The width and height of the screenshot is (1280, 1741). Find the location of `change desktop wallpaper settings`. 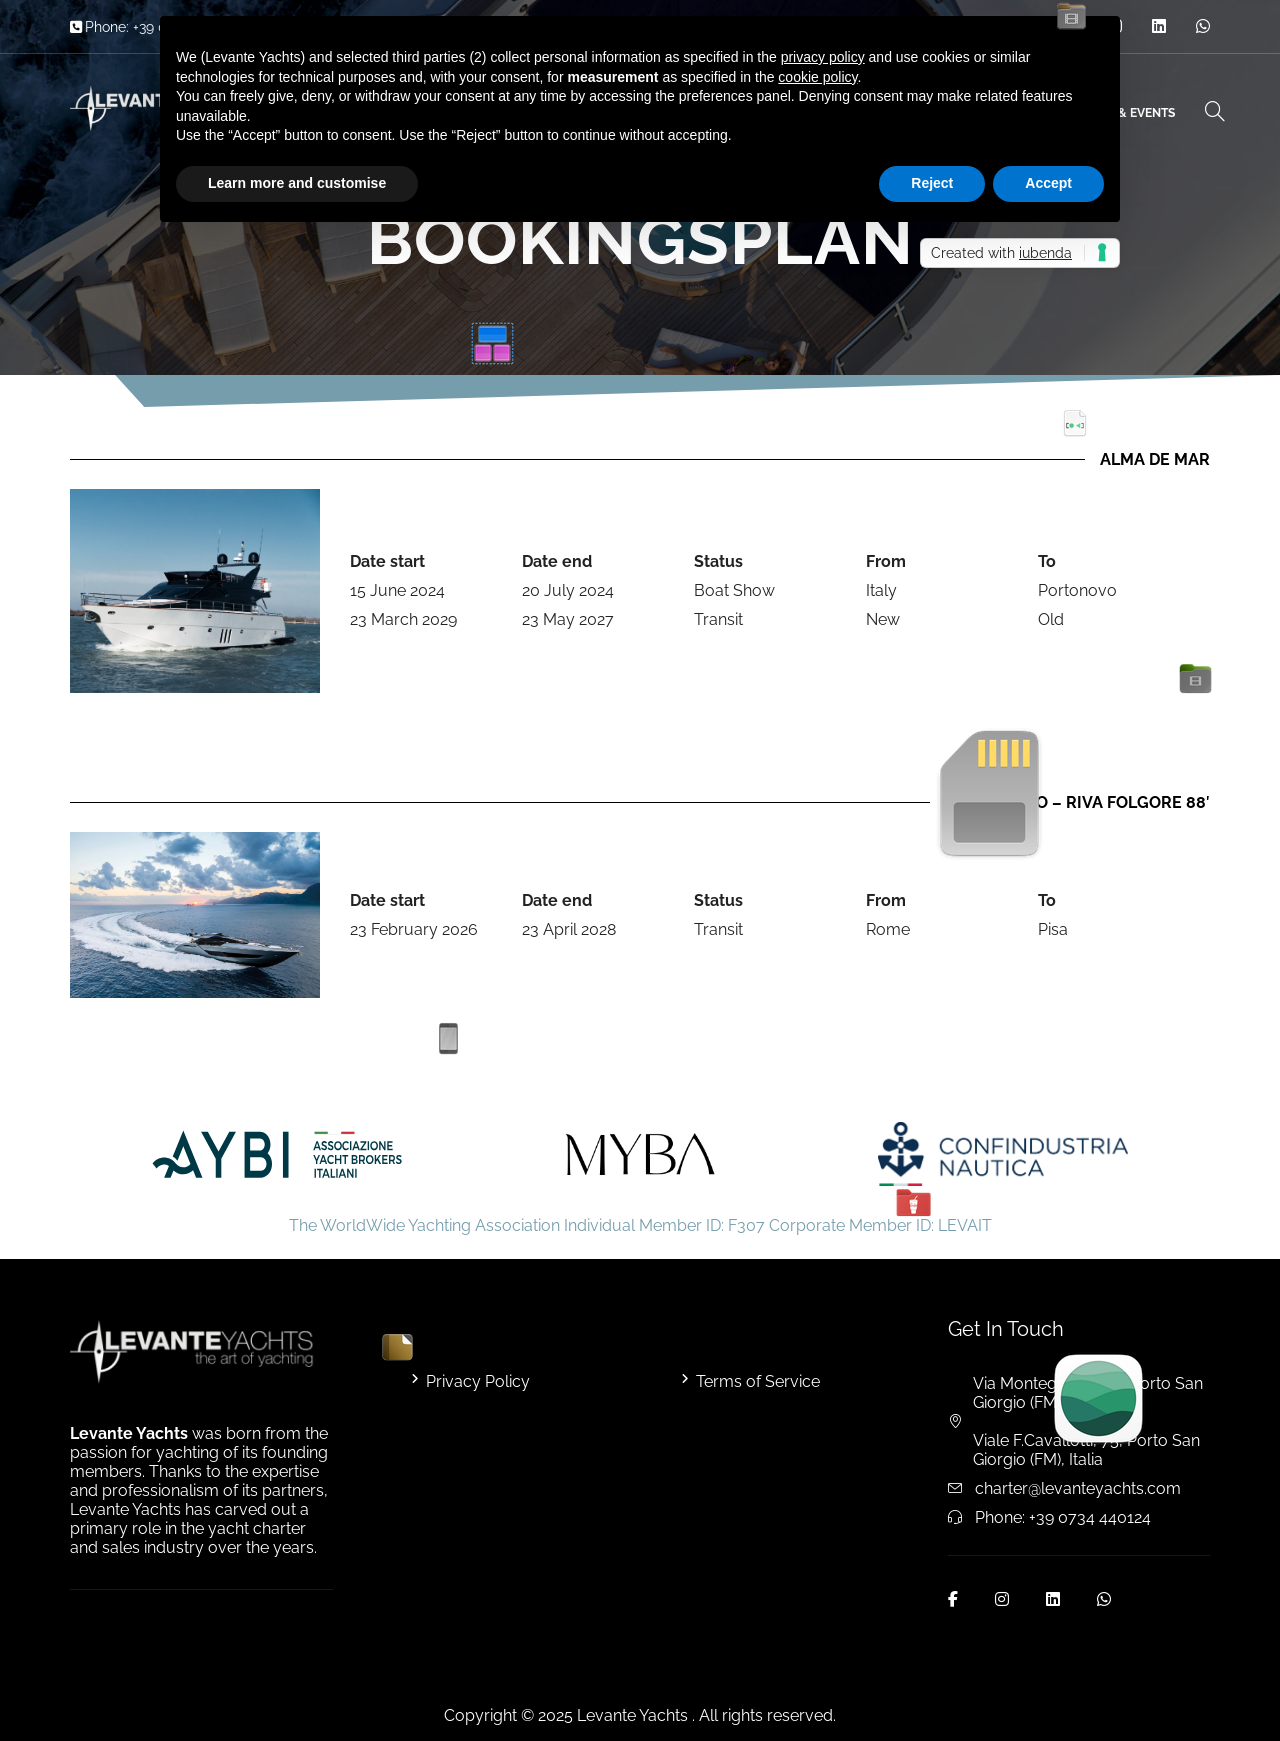

change desktop wallpaper settings is located at coordinates (397, 1346).